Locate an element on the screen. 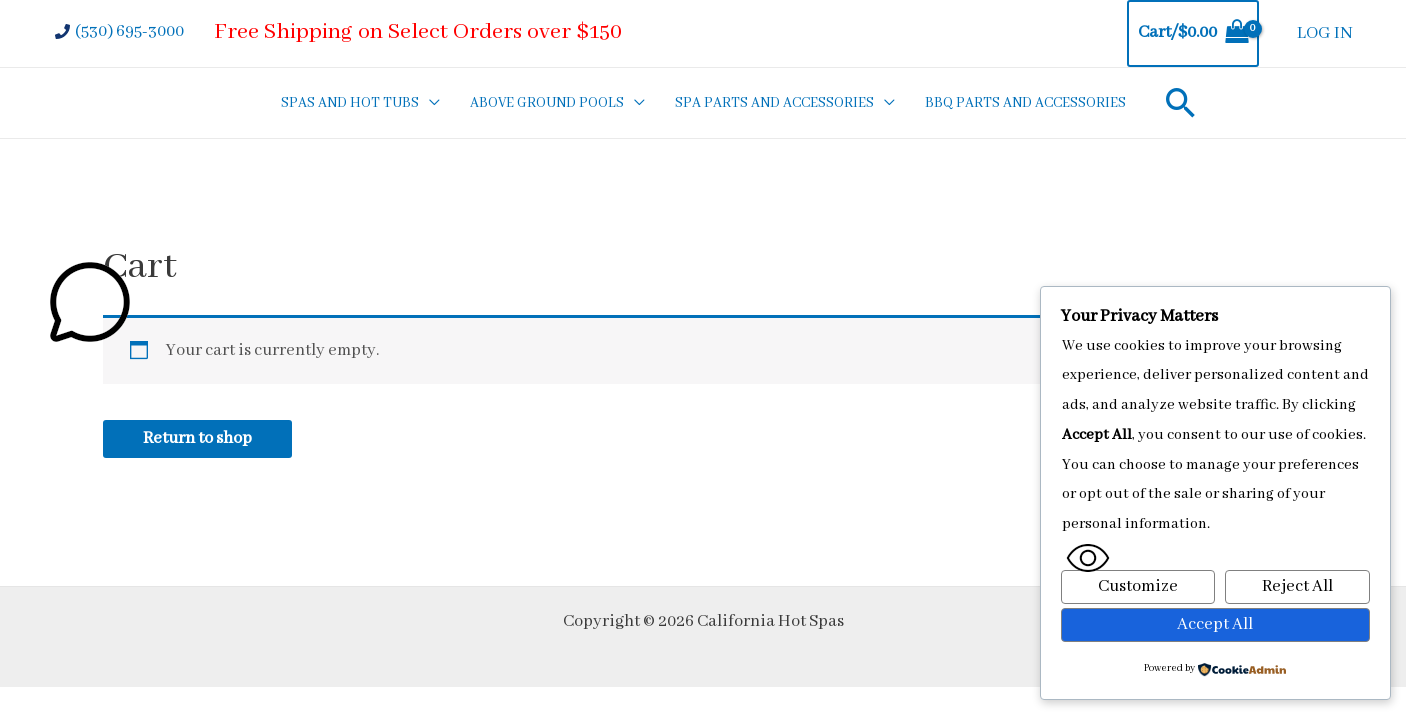 This screenshot has height=720, width=1406. open chat or messaging is located at coordinates (90, 302).